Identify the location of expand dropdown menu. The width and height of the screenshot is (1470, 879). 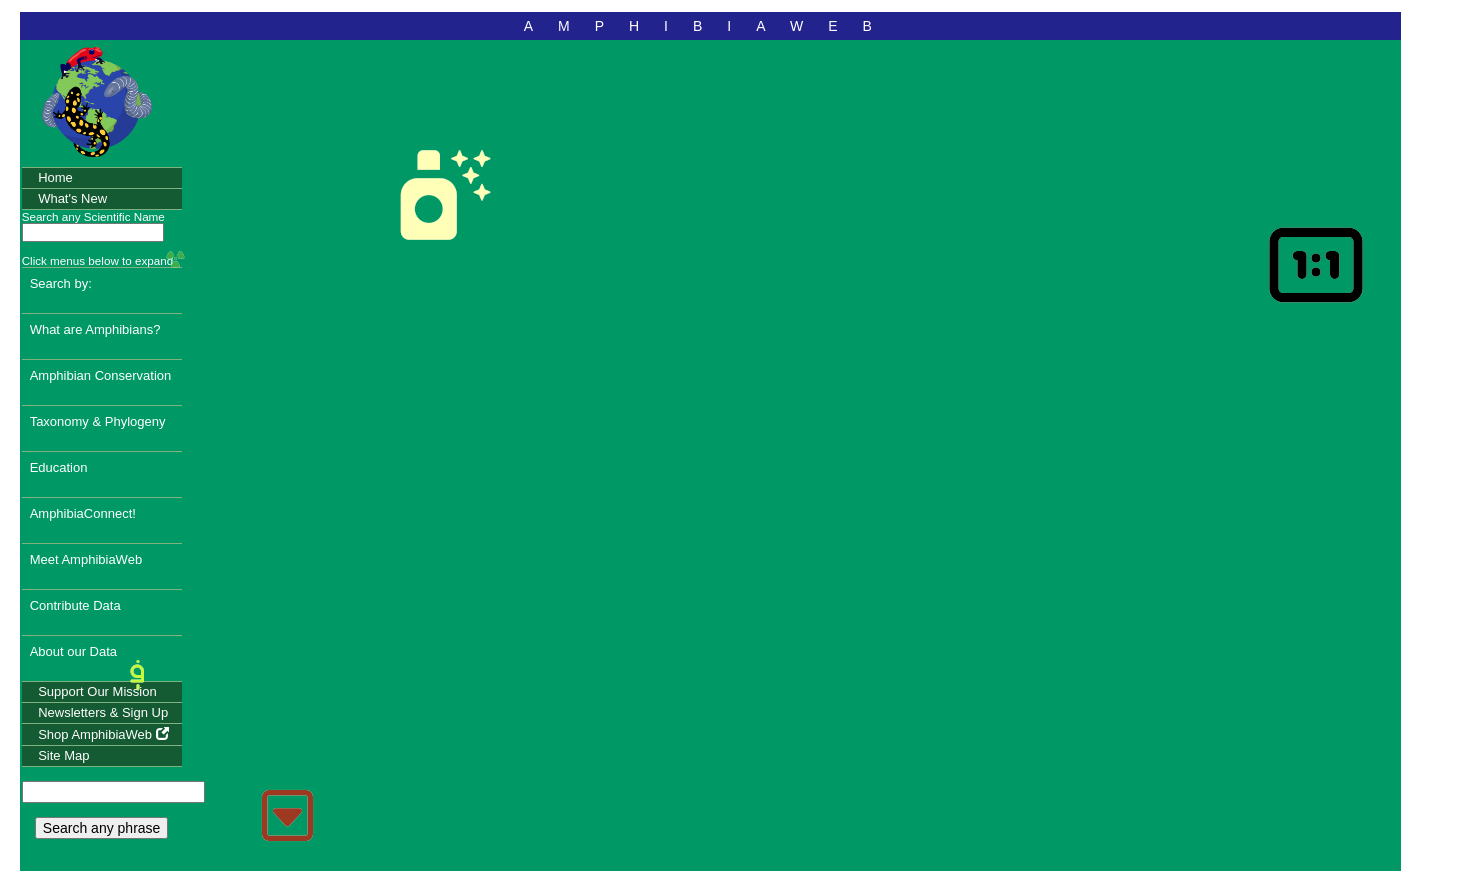
(287, 815).